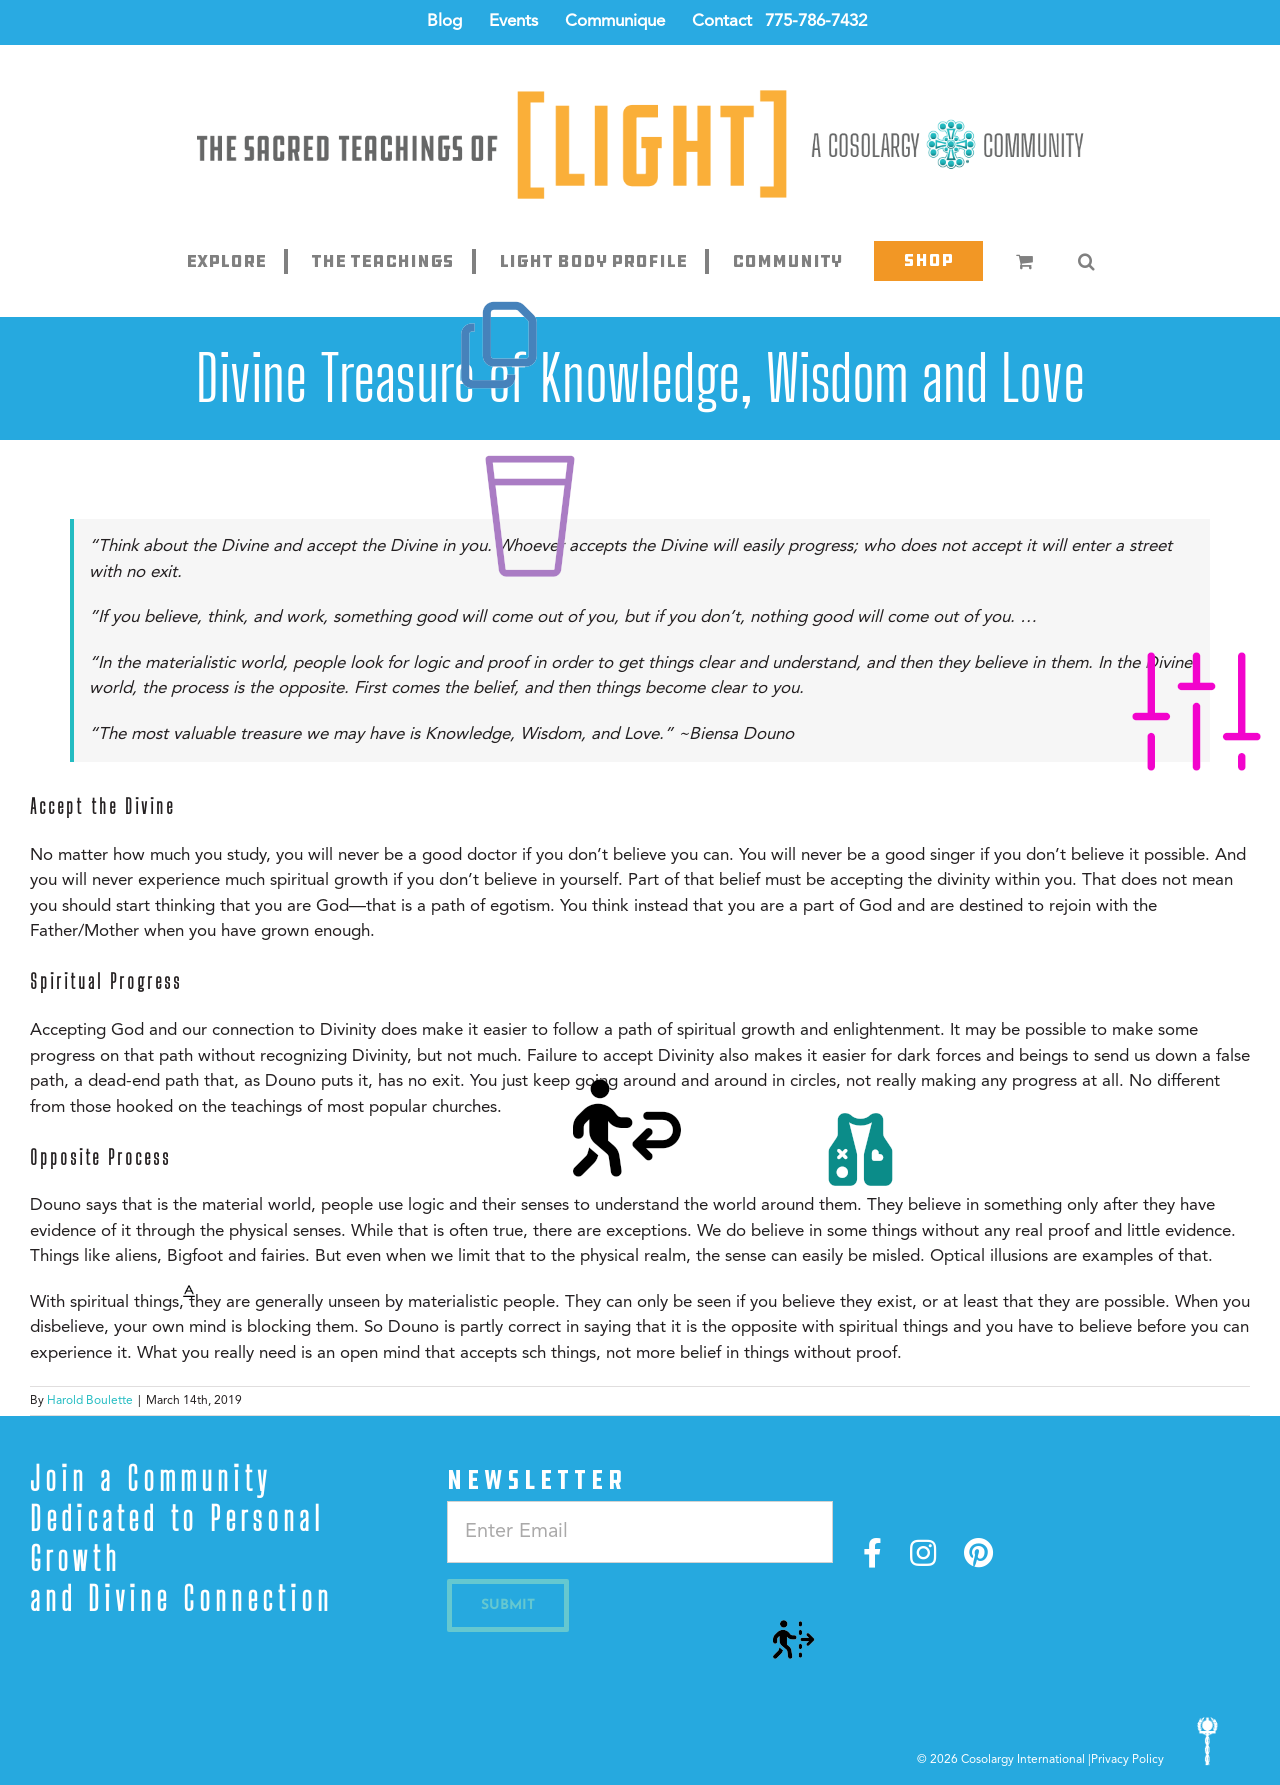  I want to click on adjust settings or preferences, so click(1196, 711).